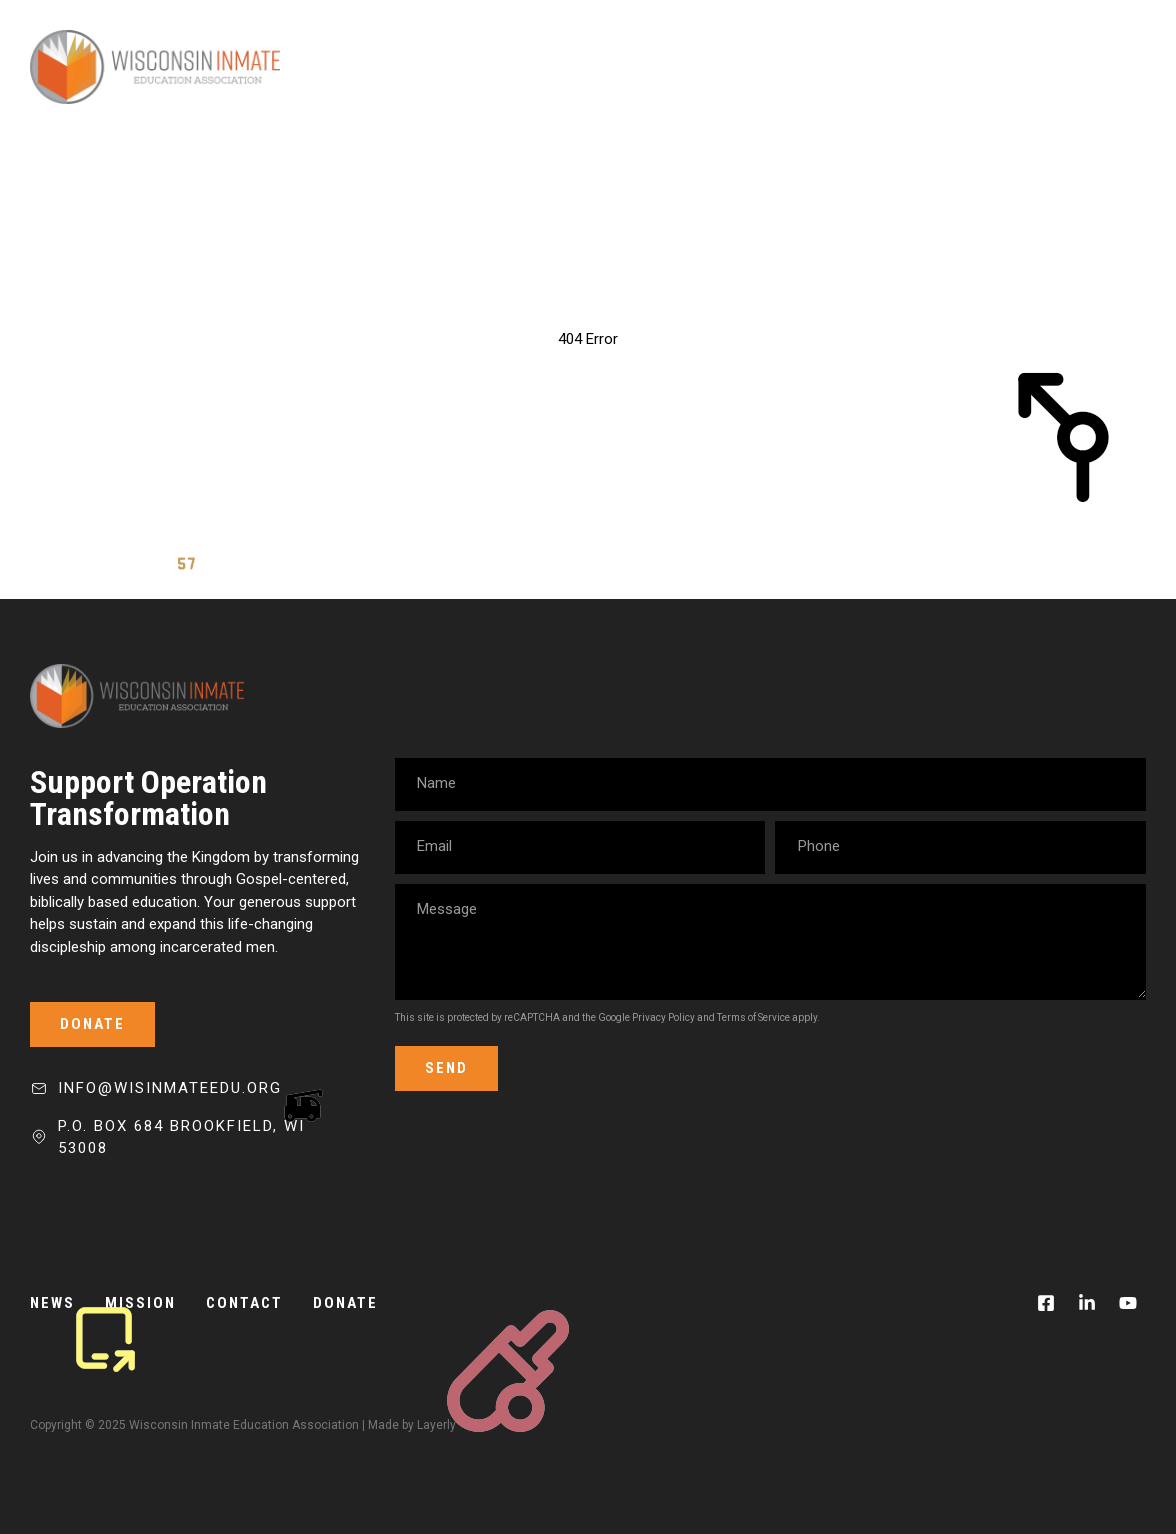 Image resolution: width=1176 pixels, height=1534 pixels. I want to click on request roadside assistance or towing, so click(302, 1107).